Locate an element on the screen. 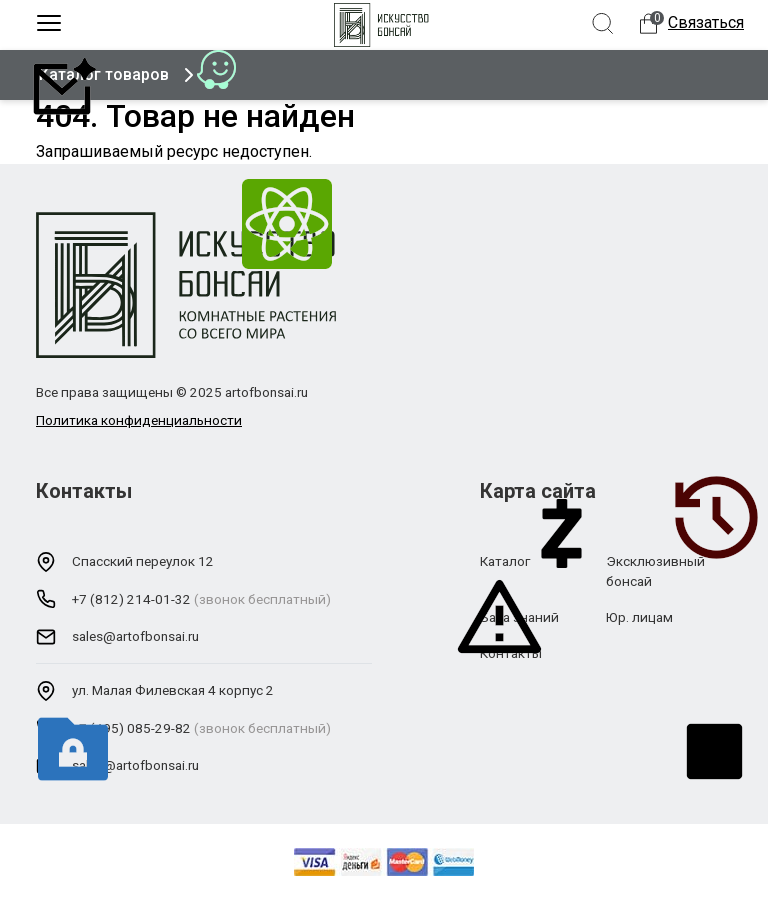 The width and height of the screenshot is (768, 900). indicates a warning or alert status is located at coordinates (499, 617).